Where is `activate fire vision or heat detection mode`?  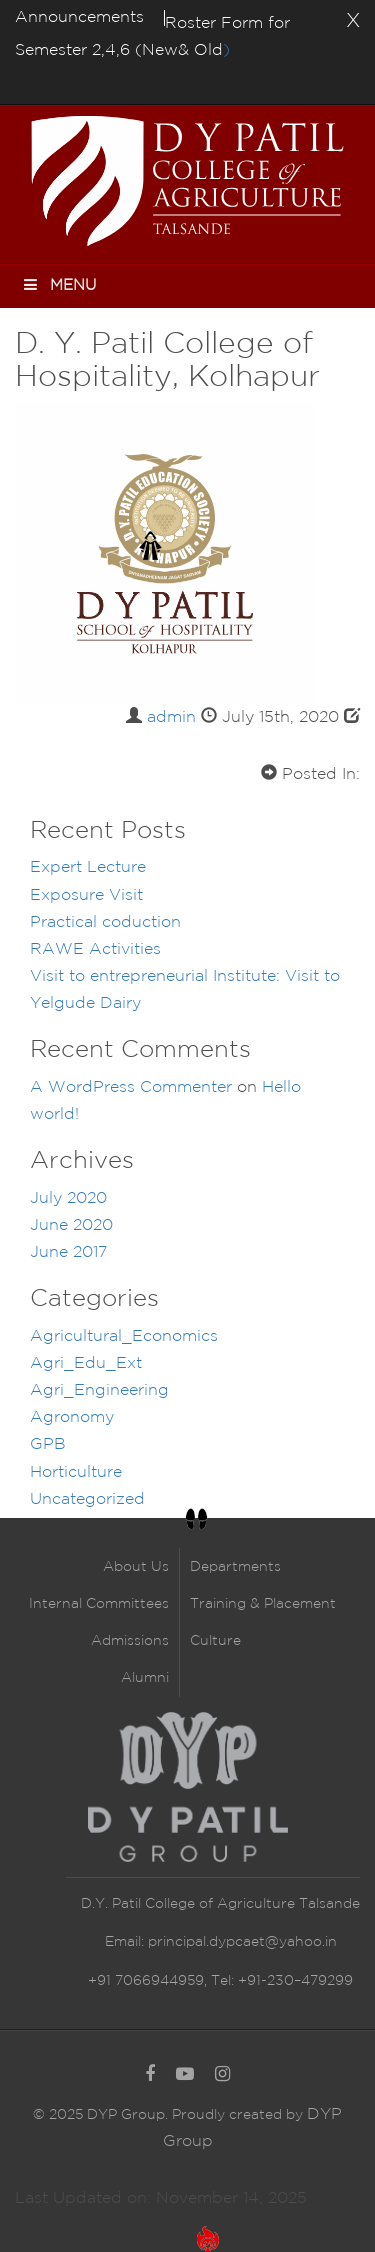
activate fire vision or heat detection mode is located at coordinates (207, 2238).